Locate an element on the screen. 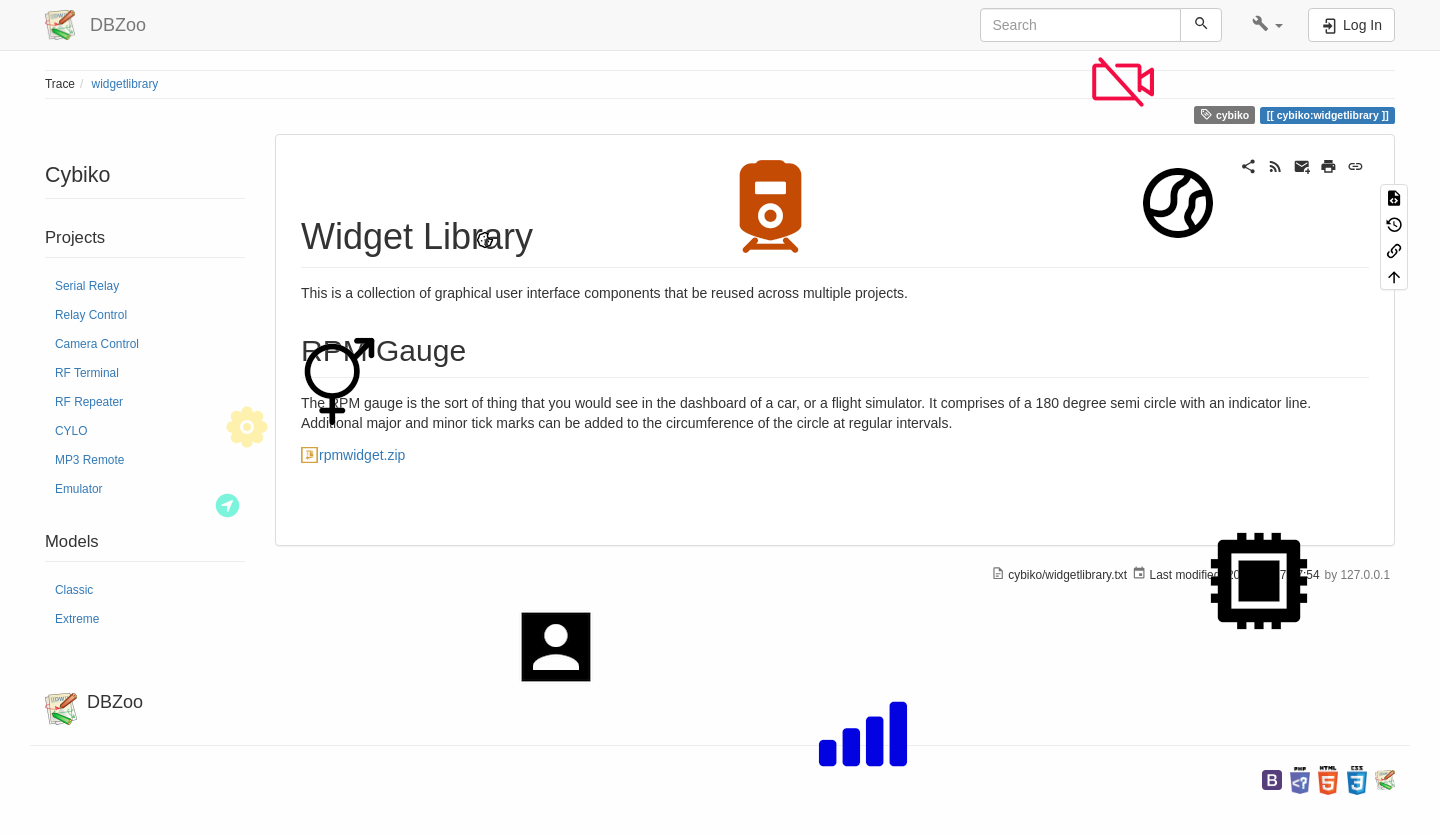 This screenshot has height=835, width=1440. access train schedules or rail transit options is located at coordinates (770, 206).